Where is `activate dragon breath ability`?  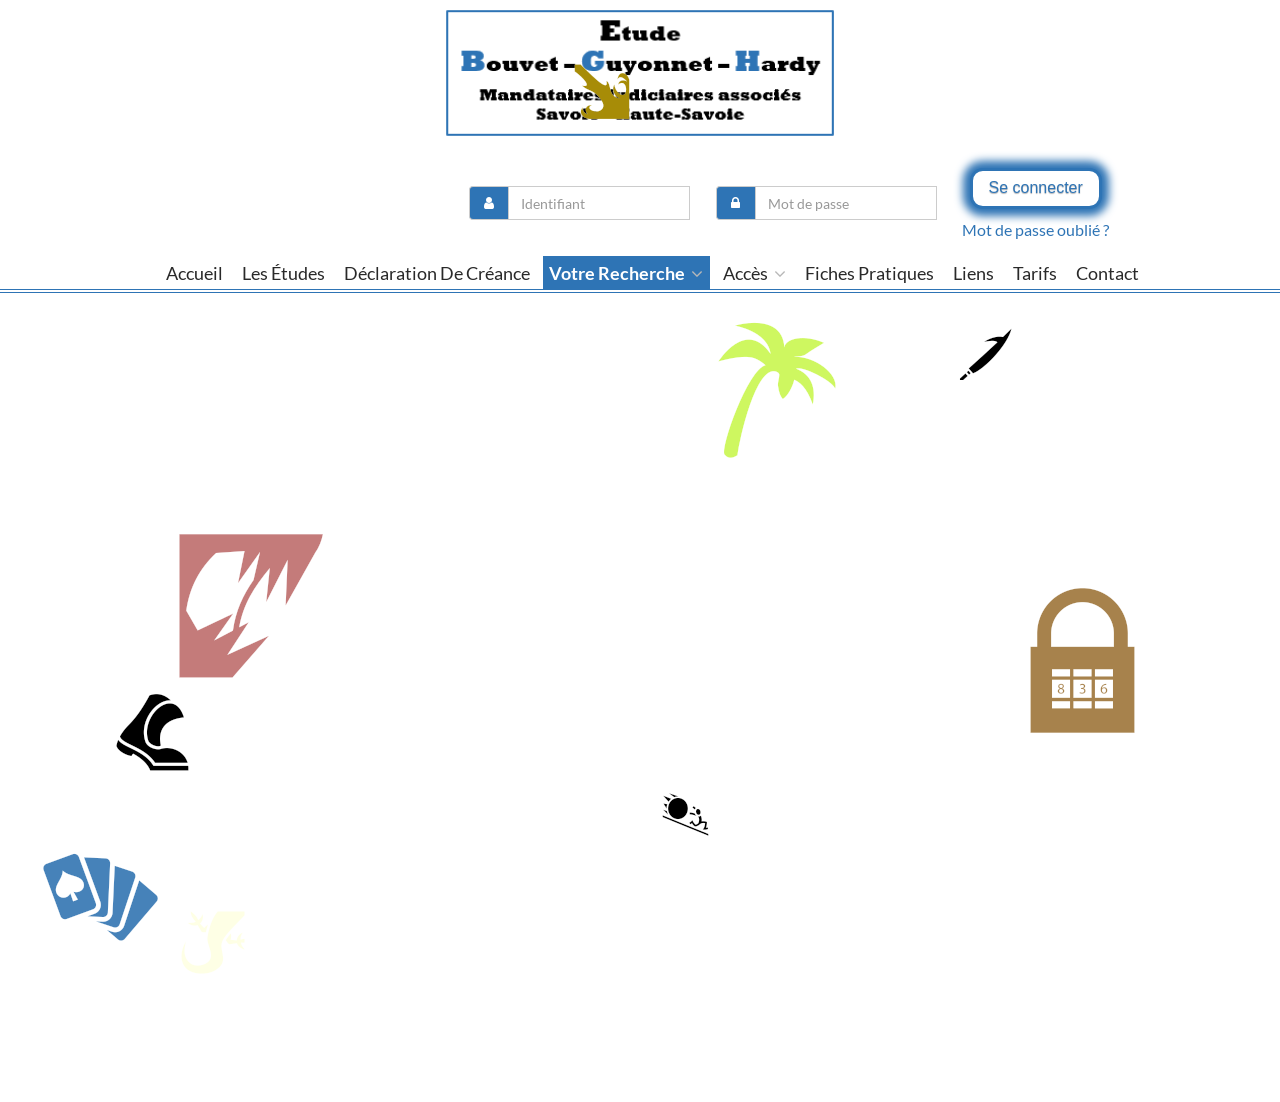
activate dragon breath ability is located at coordinates (602, 92).